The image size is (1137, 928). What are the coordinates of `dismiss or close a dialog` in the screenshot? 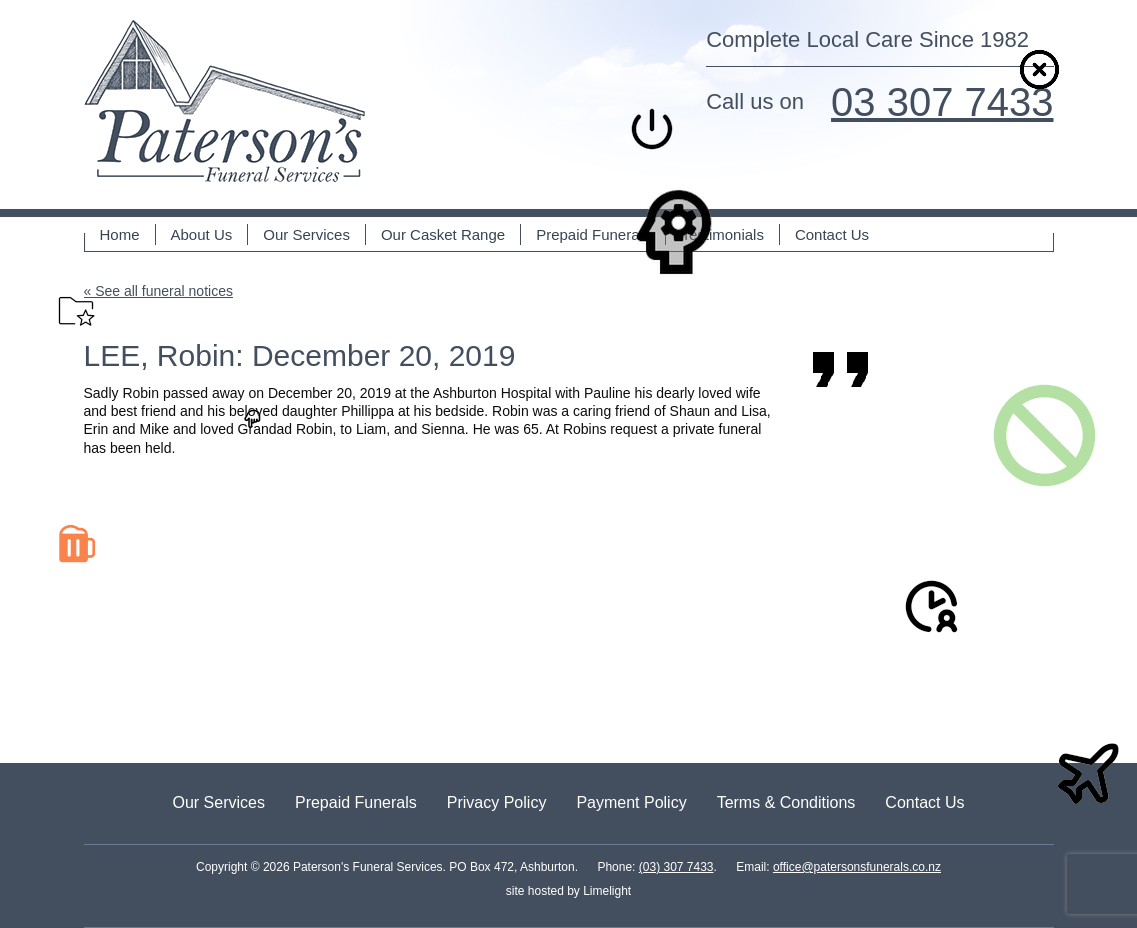 It's located at (1039, 69).